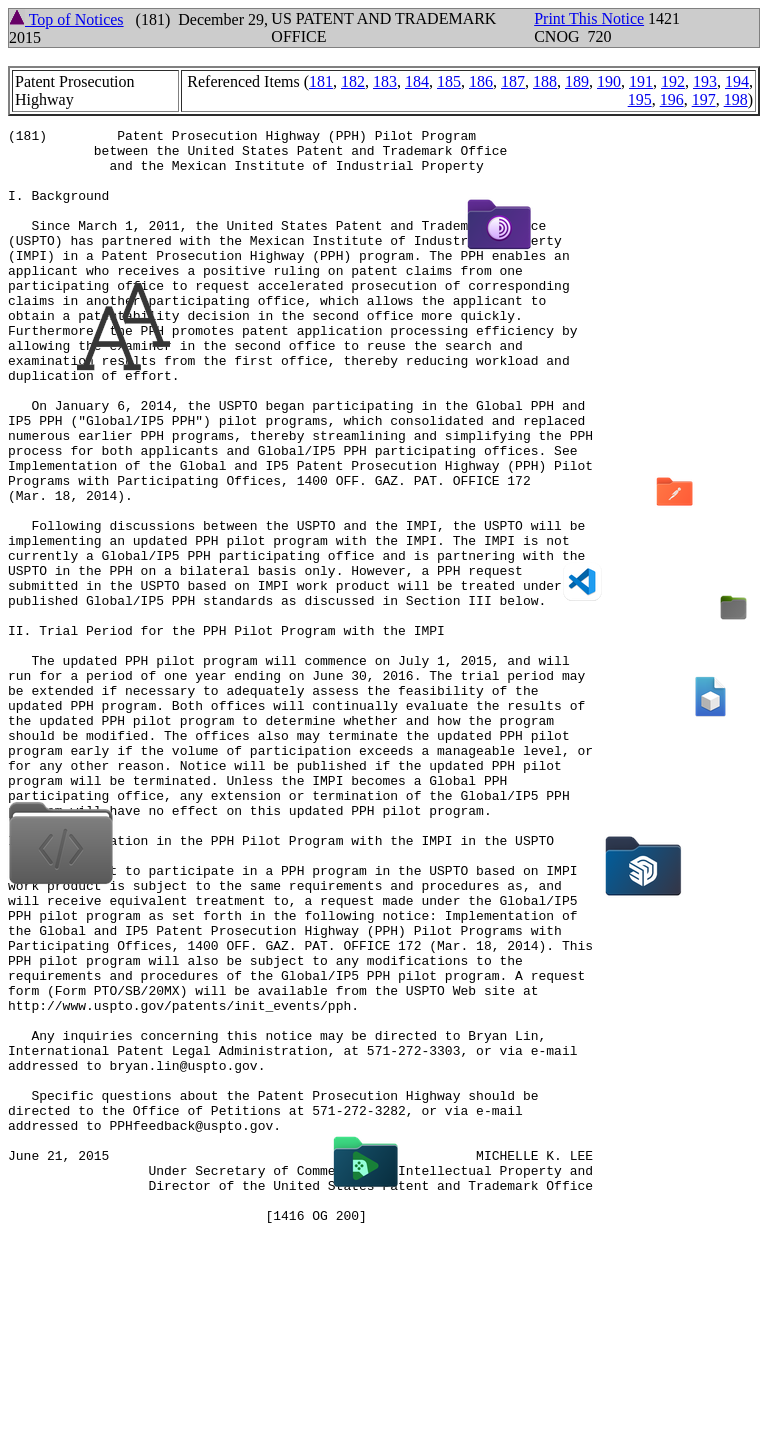 The height and width of the screenshot is (1456, 768). What do you see at coordinates (582, 581) in the screenshot?
I see `open Visual Studio Code` at bounding box center [582, 581].